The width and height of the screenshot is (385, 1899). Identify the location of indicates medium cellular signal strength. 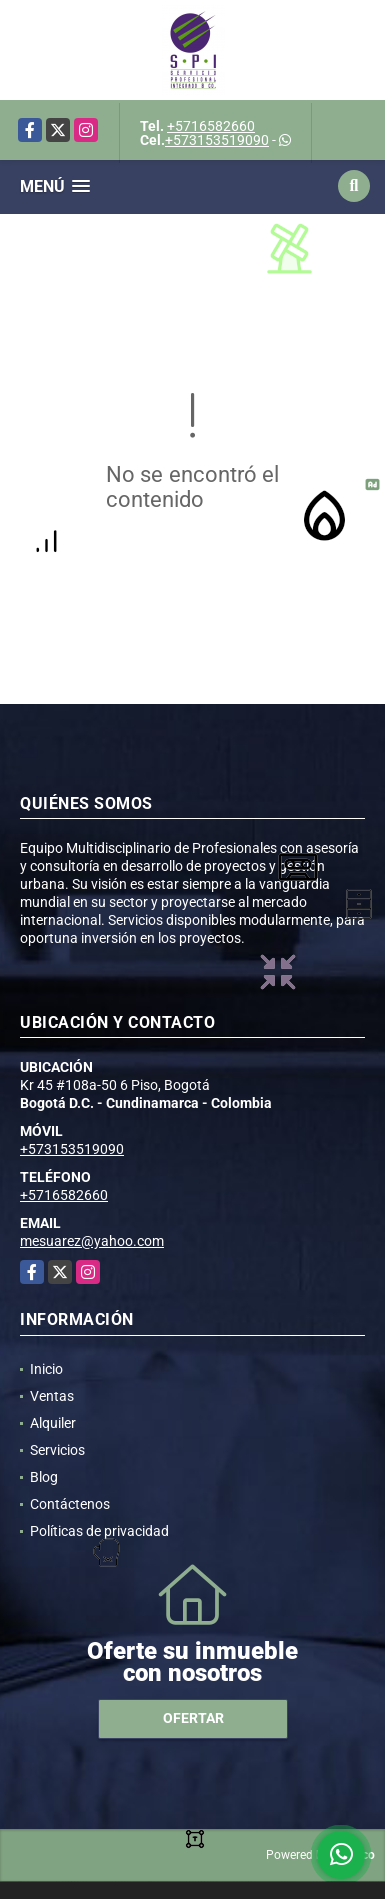
(57, 535).